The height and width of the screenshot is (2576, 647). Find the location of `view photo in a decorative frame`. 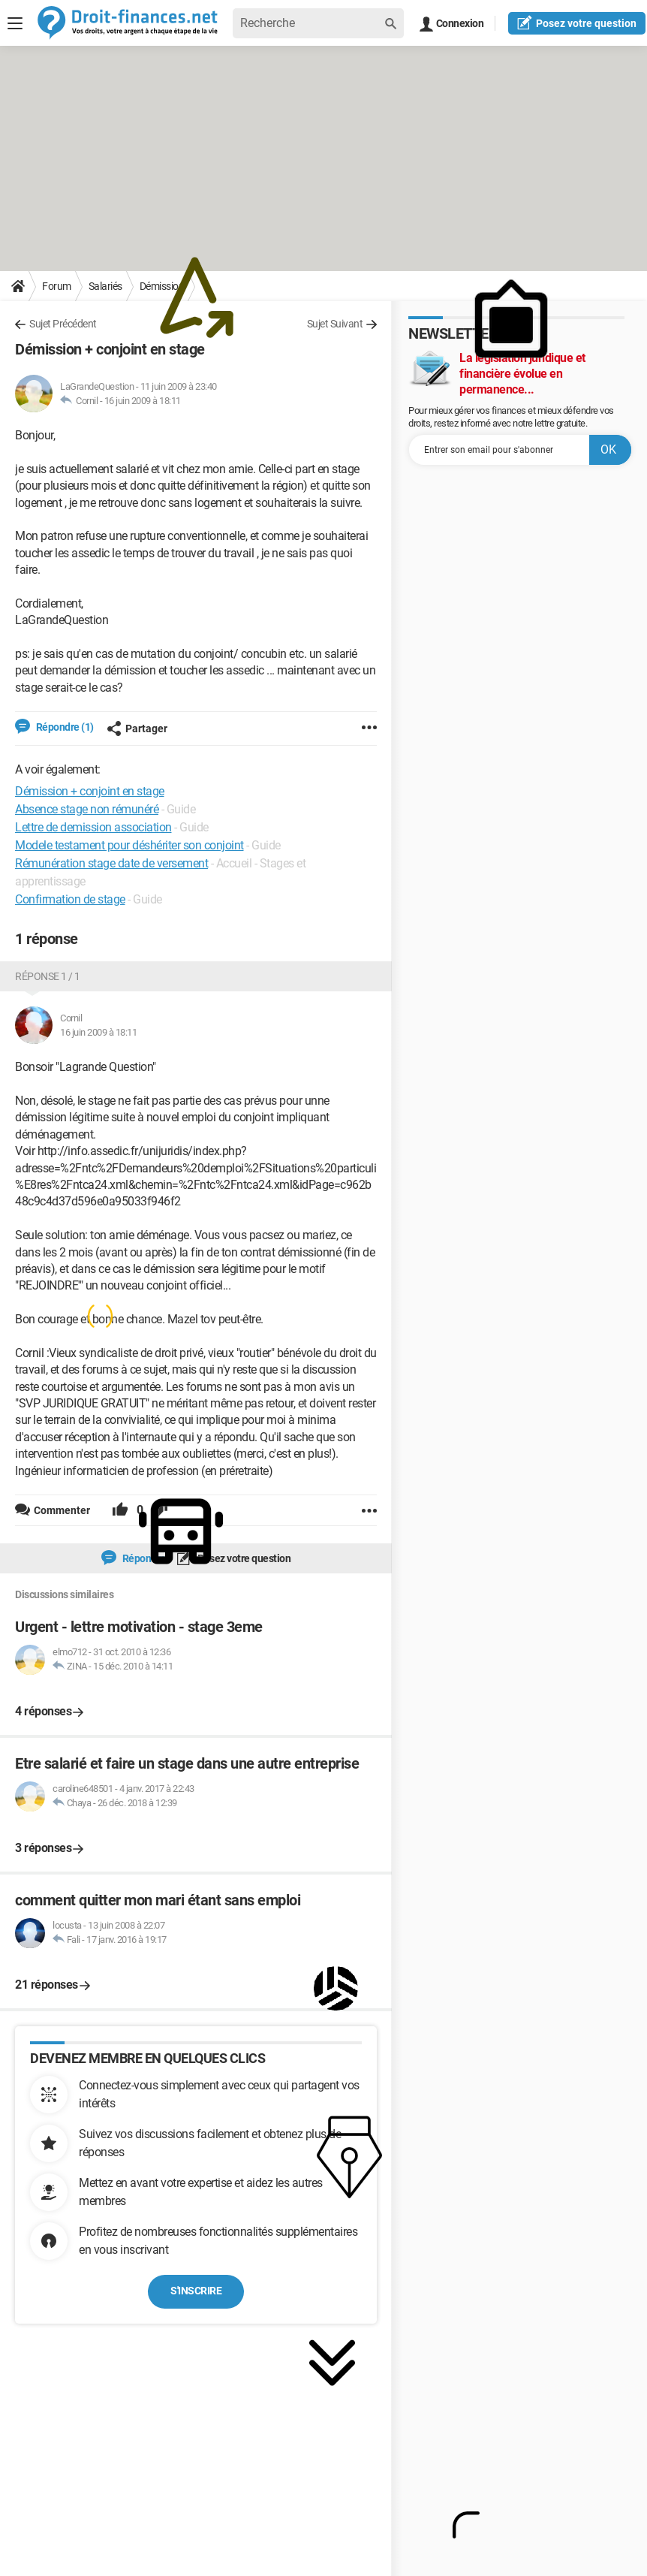

view photo in a decorative frame is located at coordinates (511, 321).